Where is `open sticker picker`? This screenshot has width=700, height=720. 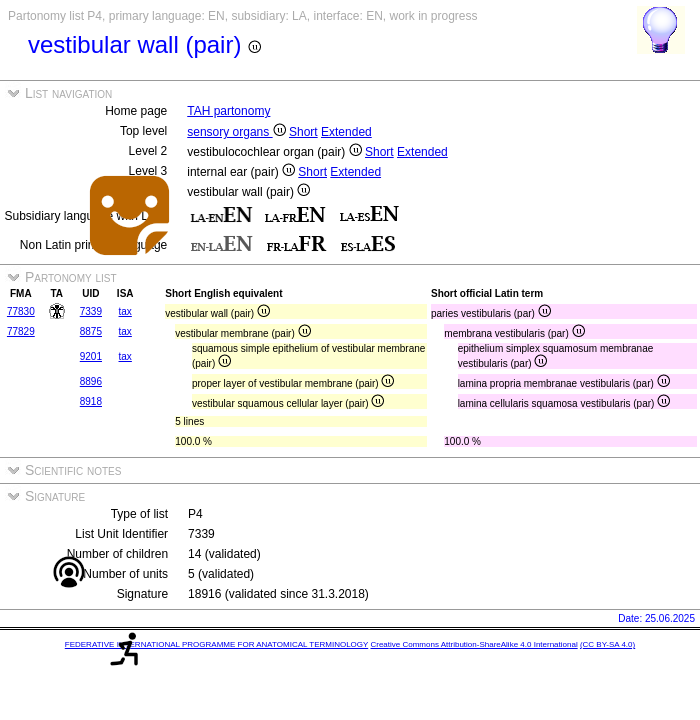
open sticker picker is located at coordinates (129, 215).